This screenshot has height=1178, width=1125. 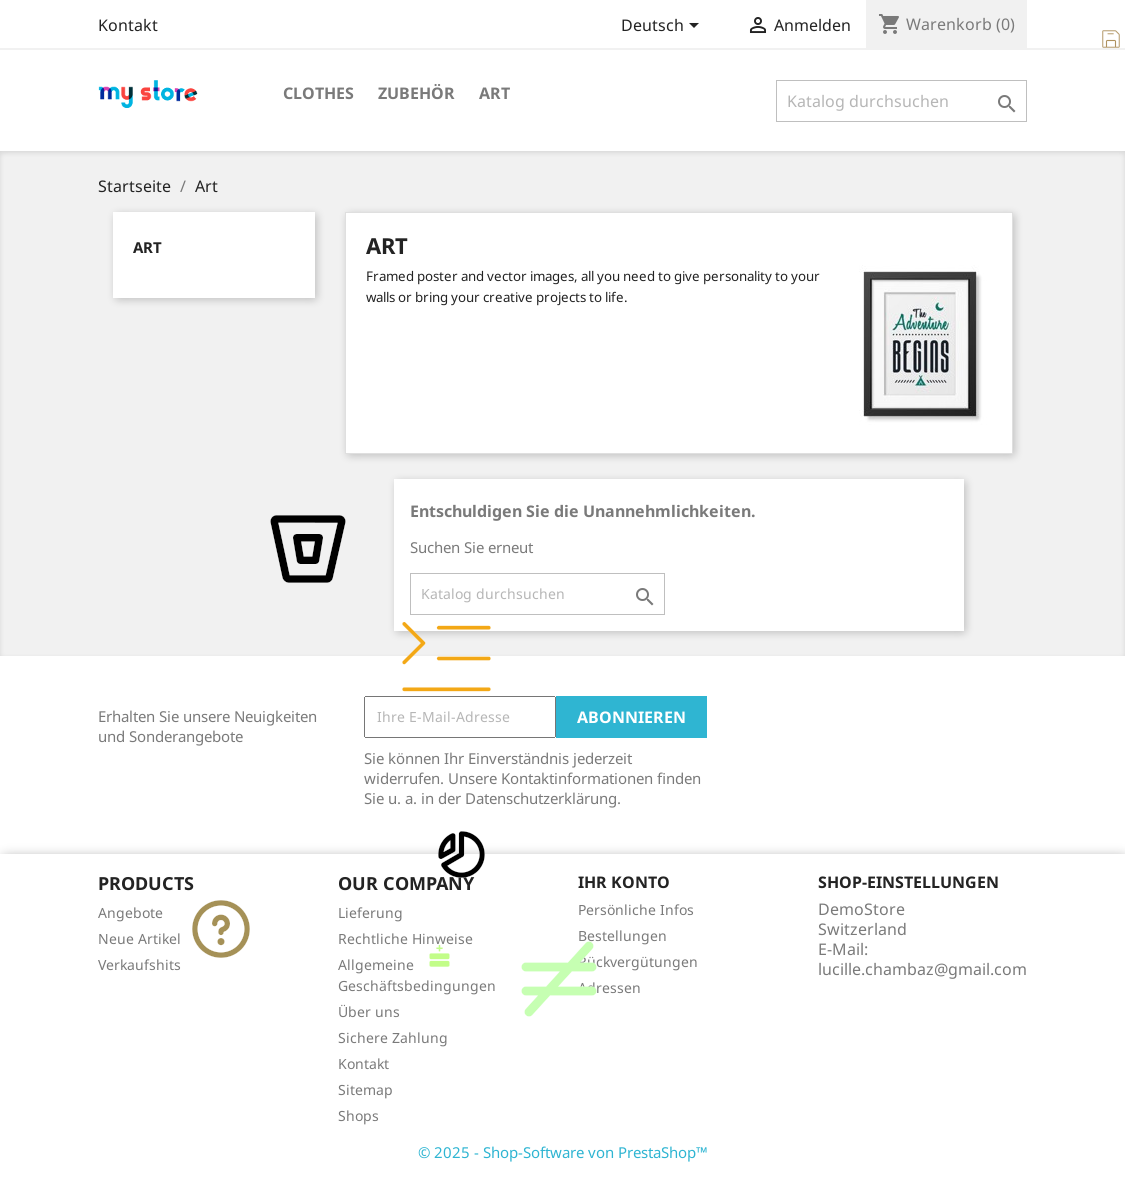 What do you see at coordinates (221, 929) in the screenshot?
I see `access help or support` at bounding box center [221, 929].